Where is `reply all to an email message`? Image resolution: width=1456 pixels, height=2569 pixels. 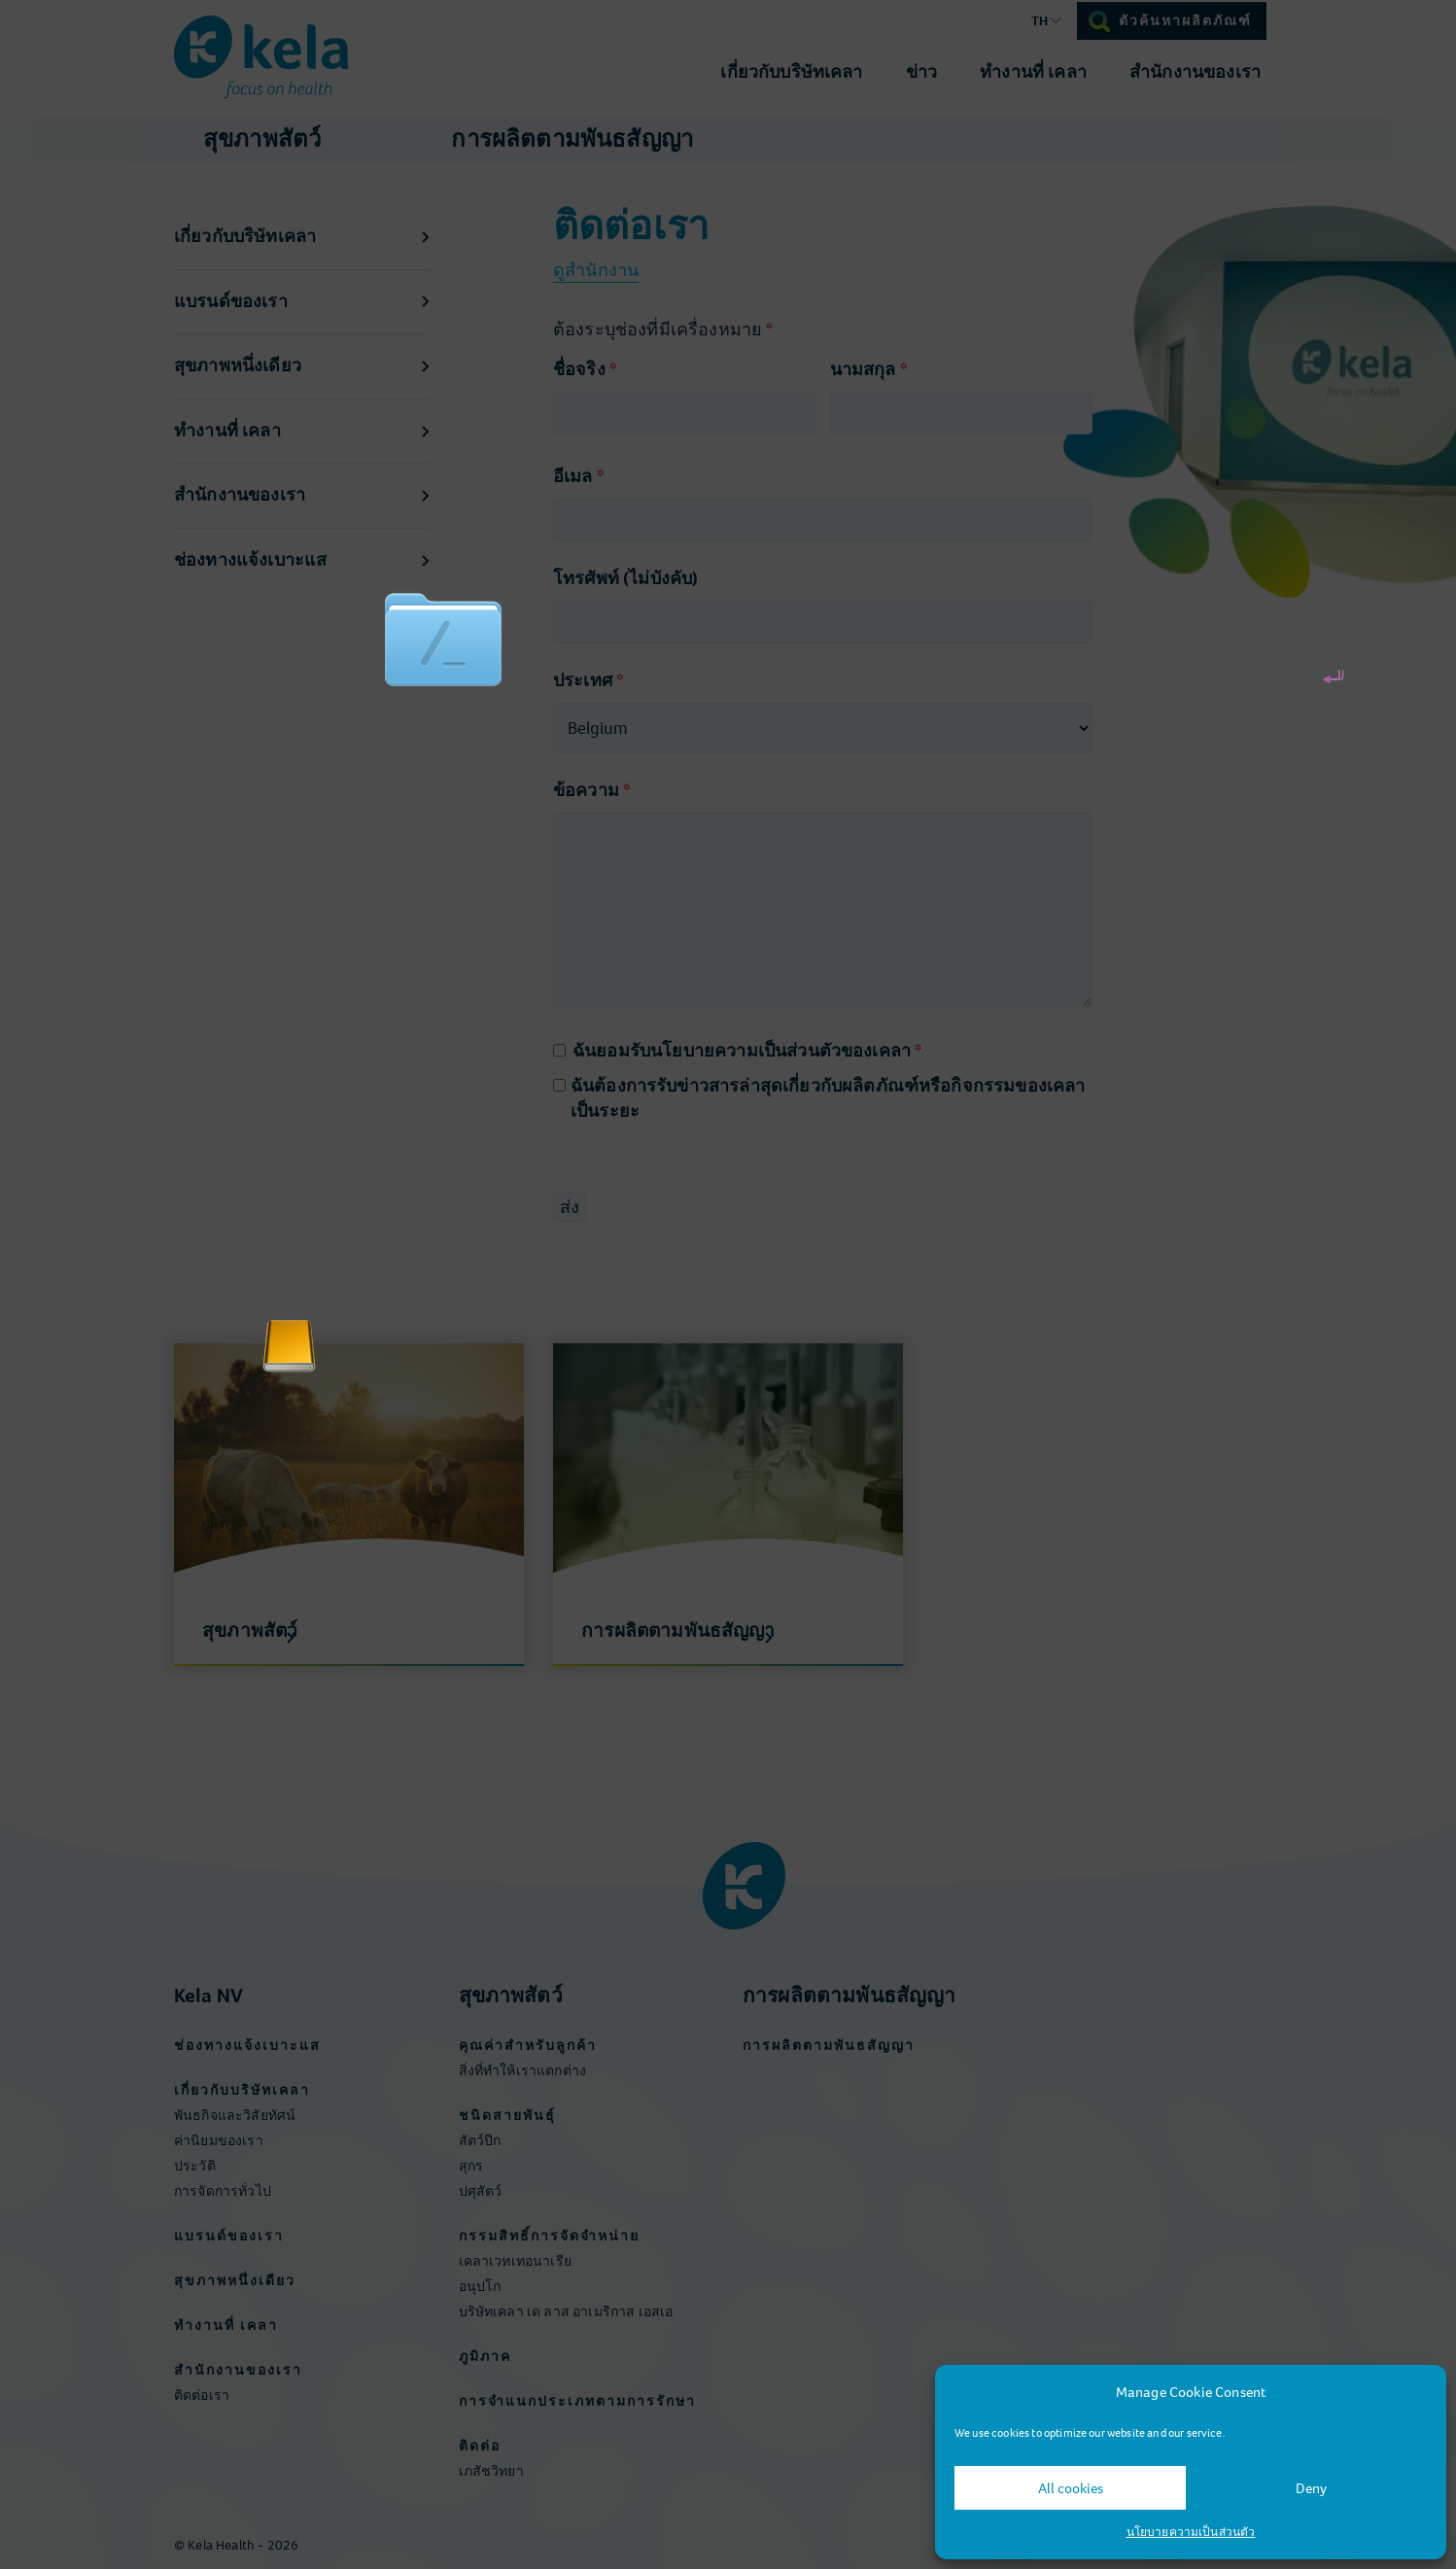 reply all to an email message is located at coordinates (1333, 675).